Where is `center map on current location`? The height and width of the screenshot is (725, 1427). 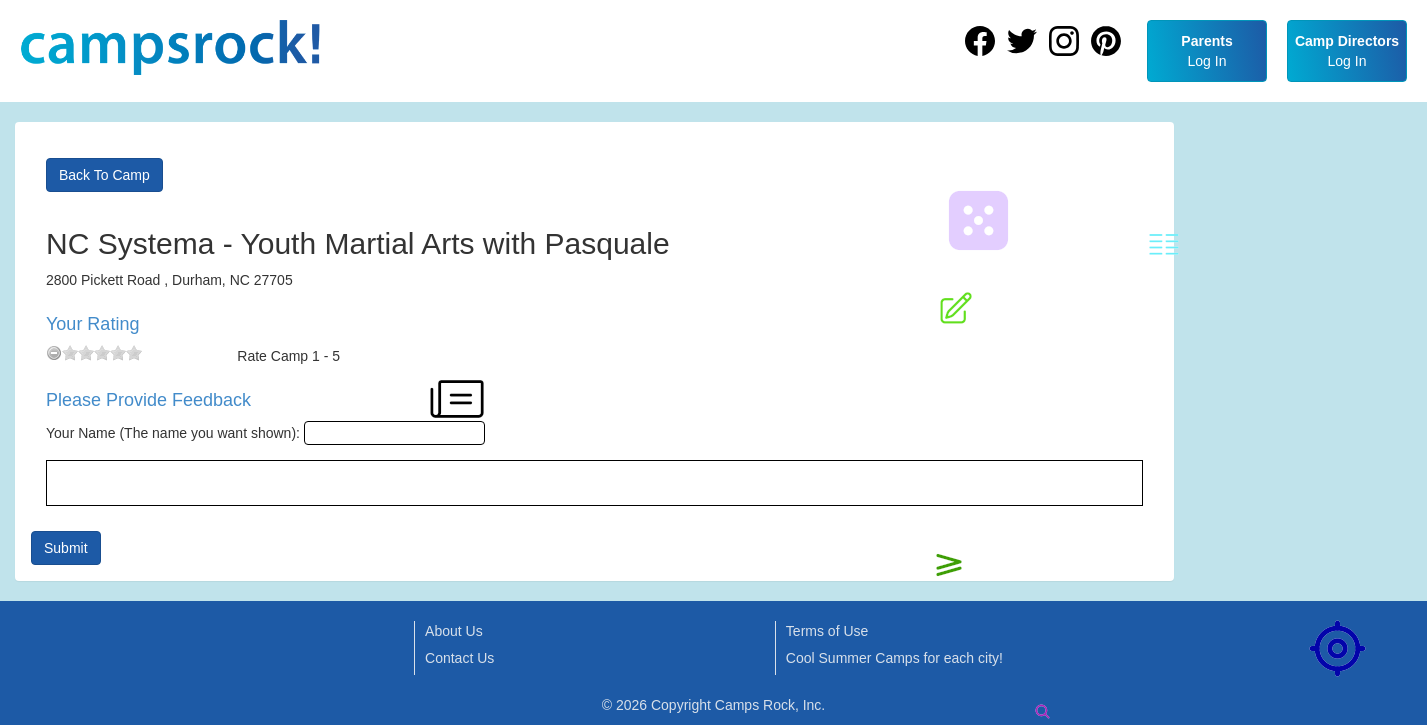
center map on current location is located at coordinates (1337, 648).